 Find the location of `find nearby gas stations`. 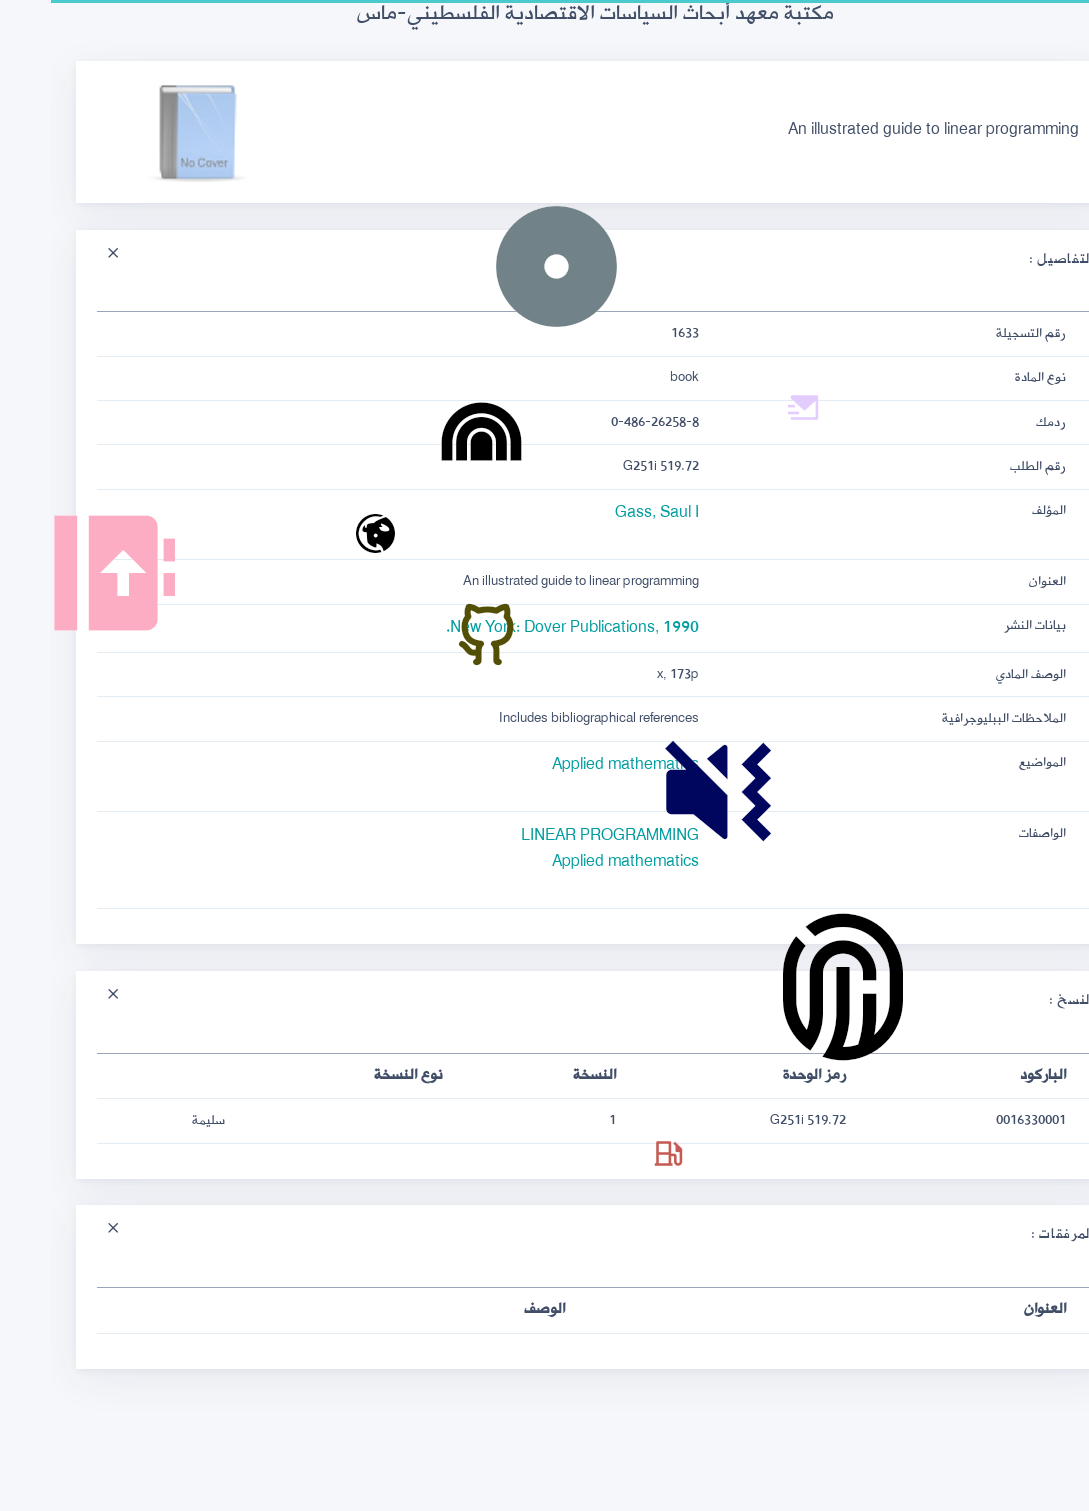

find nearby gas stations is located at coordinates (668, 1153).